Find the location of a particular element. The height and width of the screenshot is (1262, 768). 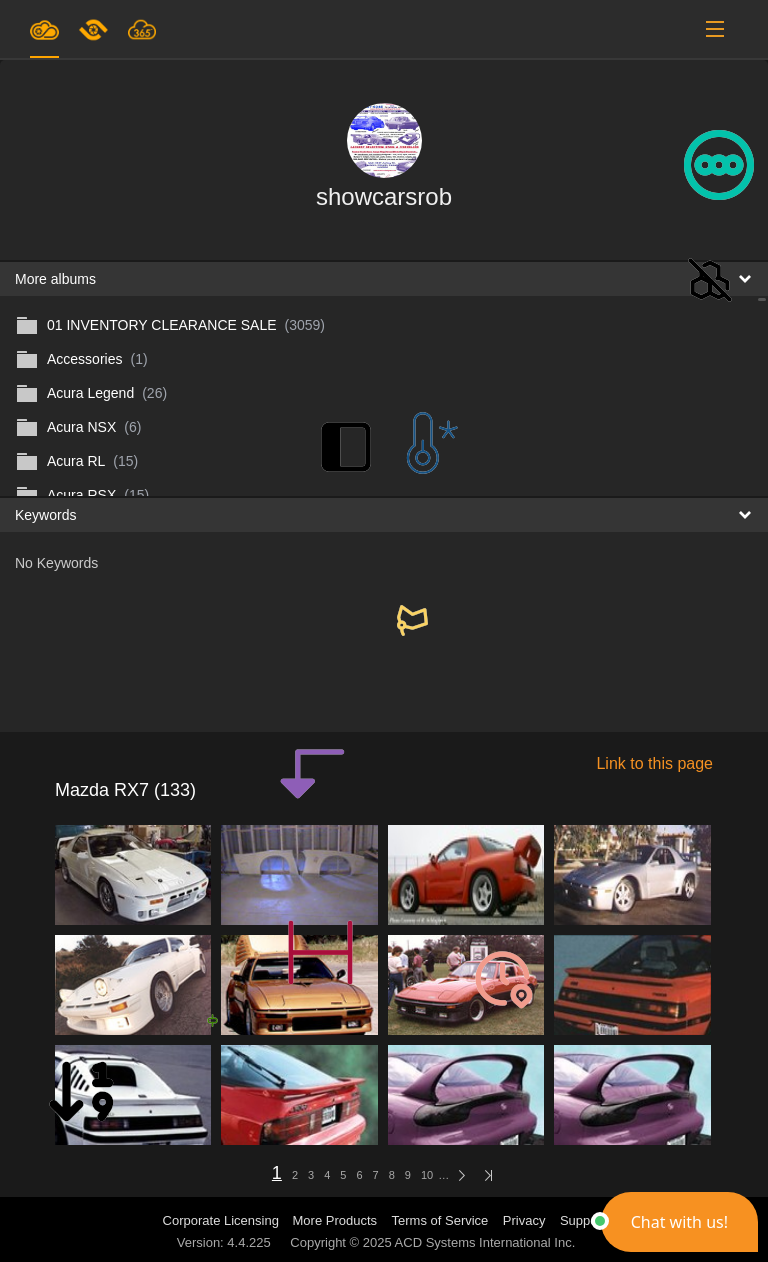

set a location-based reminder is located at coordinates (502, 978).